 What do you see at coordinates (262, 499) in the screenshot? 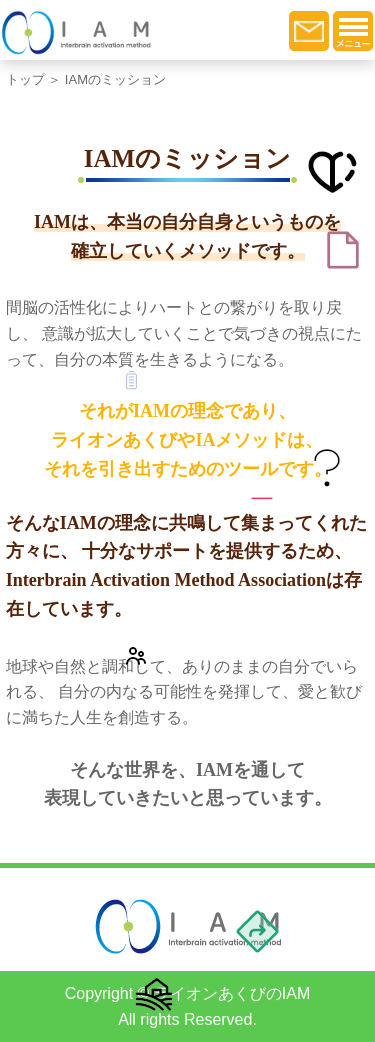
I see `remove an item from a list` at bounding box center [262, 499].